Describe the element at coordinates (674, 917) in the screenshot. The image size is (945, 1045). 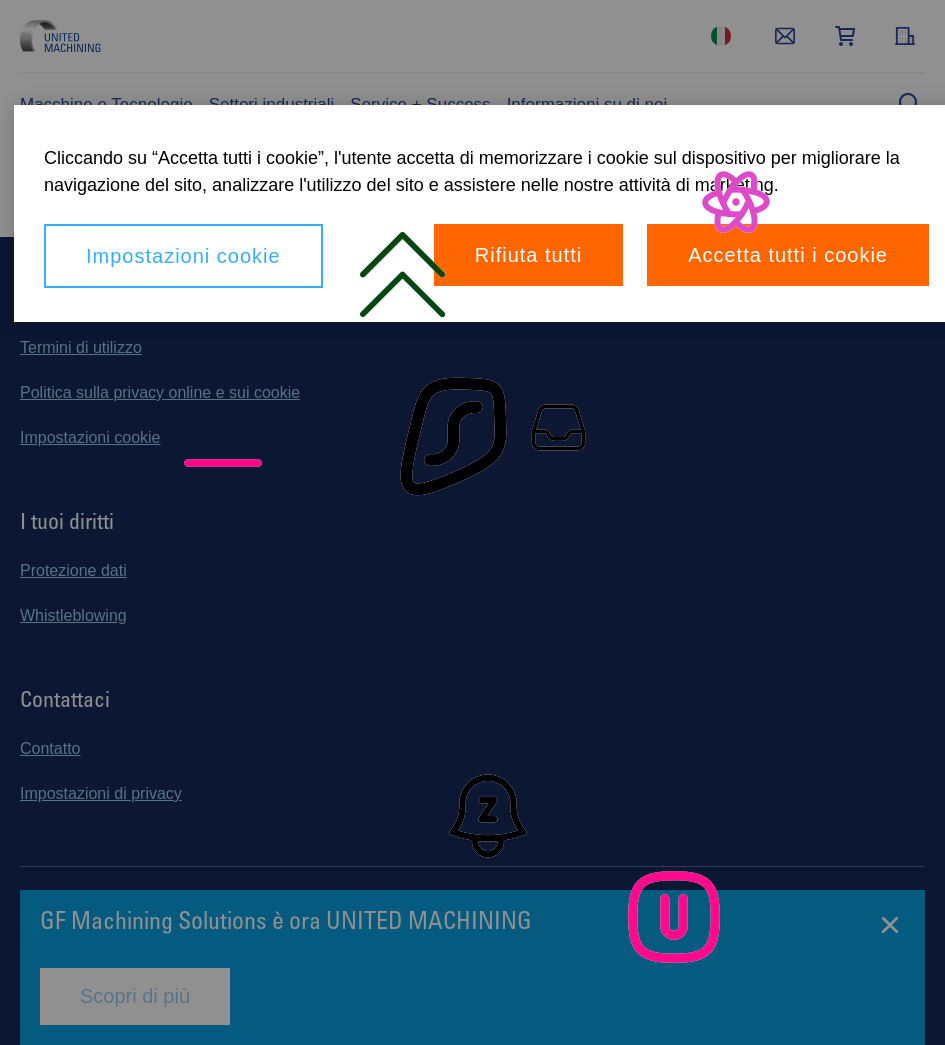
I see `indicates an item starting with the letter U` at that location.